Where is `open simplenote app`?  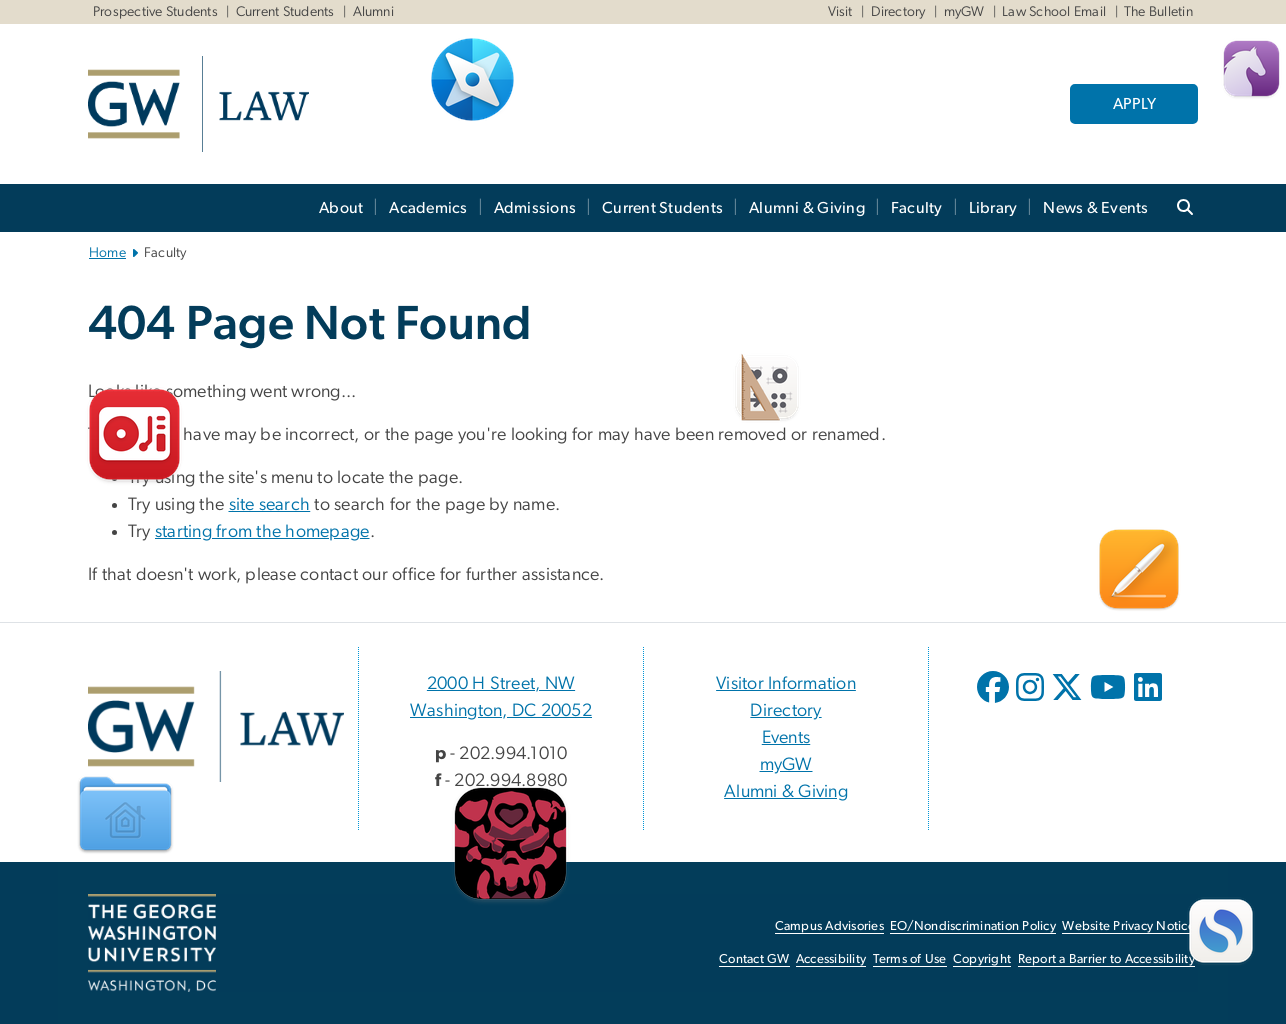 open simplenote app is located at coordinates (1221, 931).